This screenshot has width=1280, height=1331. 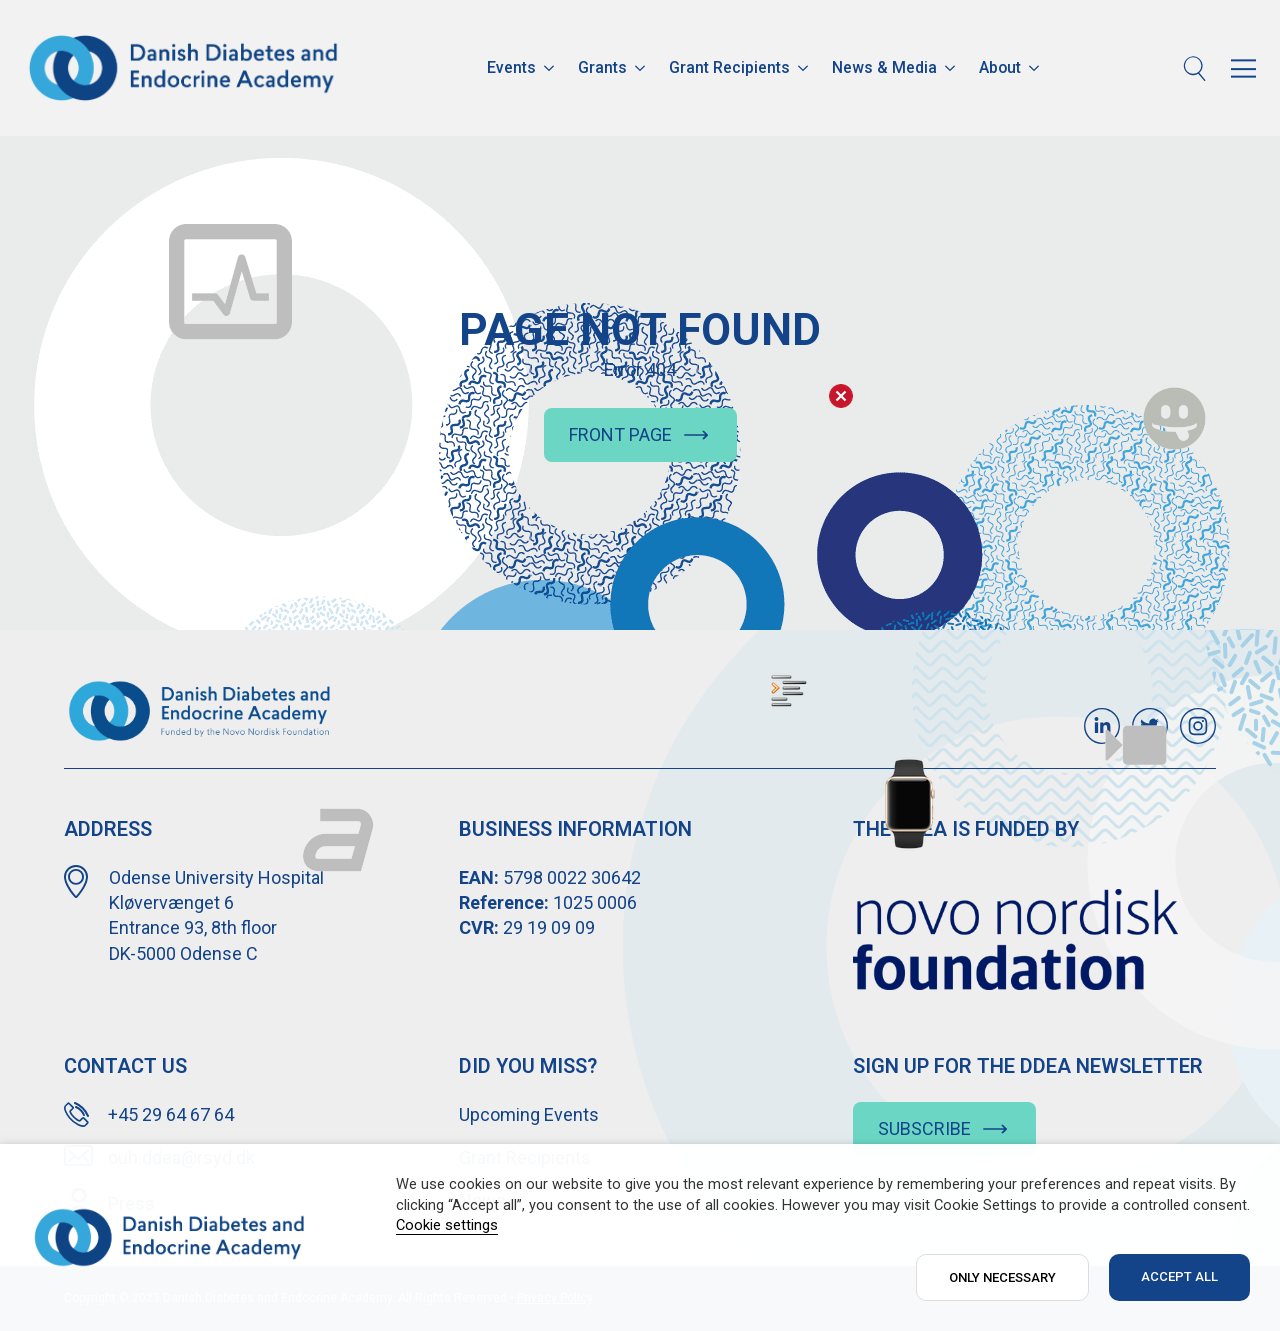 What do you see at coordinates (230, 285) in the screenshot?
I see `open system monitor to view resource usage` at bounding box center [230, 285].